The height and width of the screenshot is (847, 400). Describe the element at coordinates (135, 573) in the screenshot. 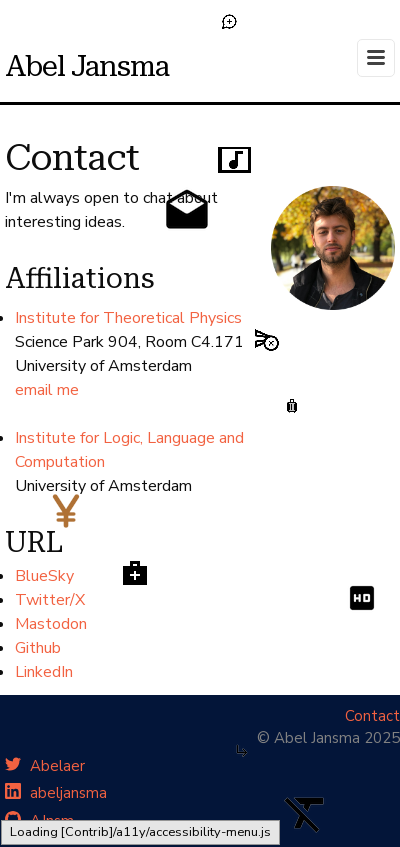

I see `access medical services or healthcare options` at that location.